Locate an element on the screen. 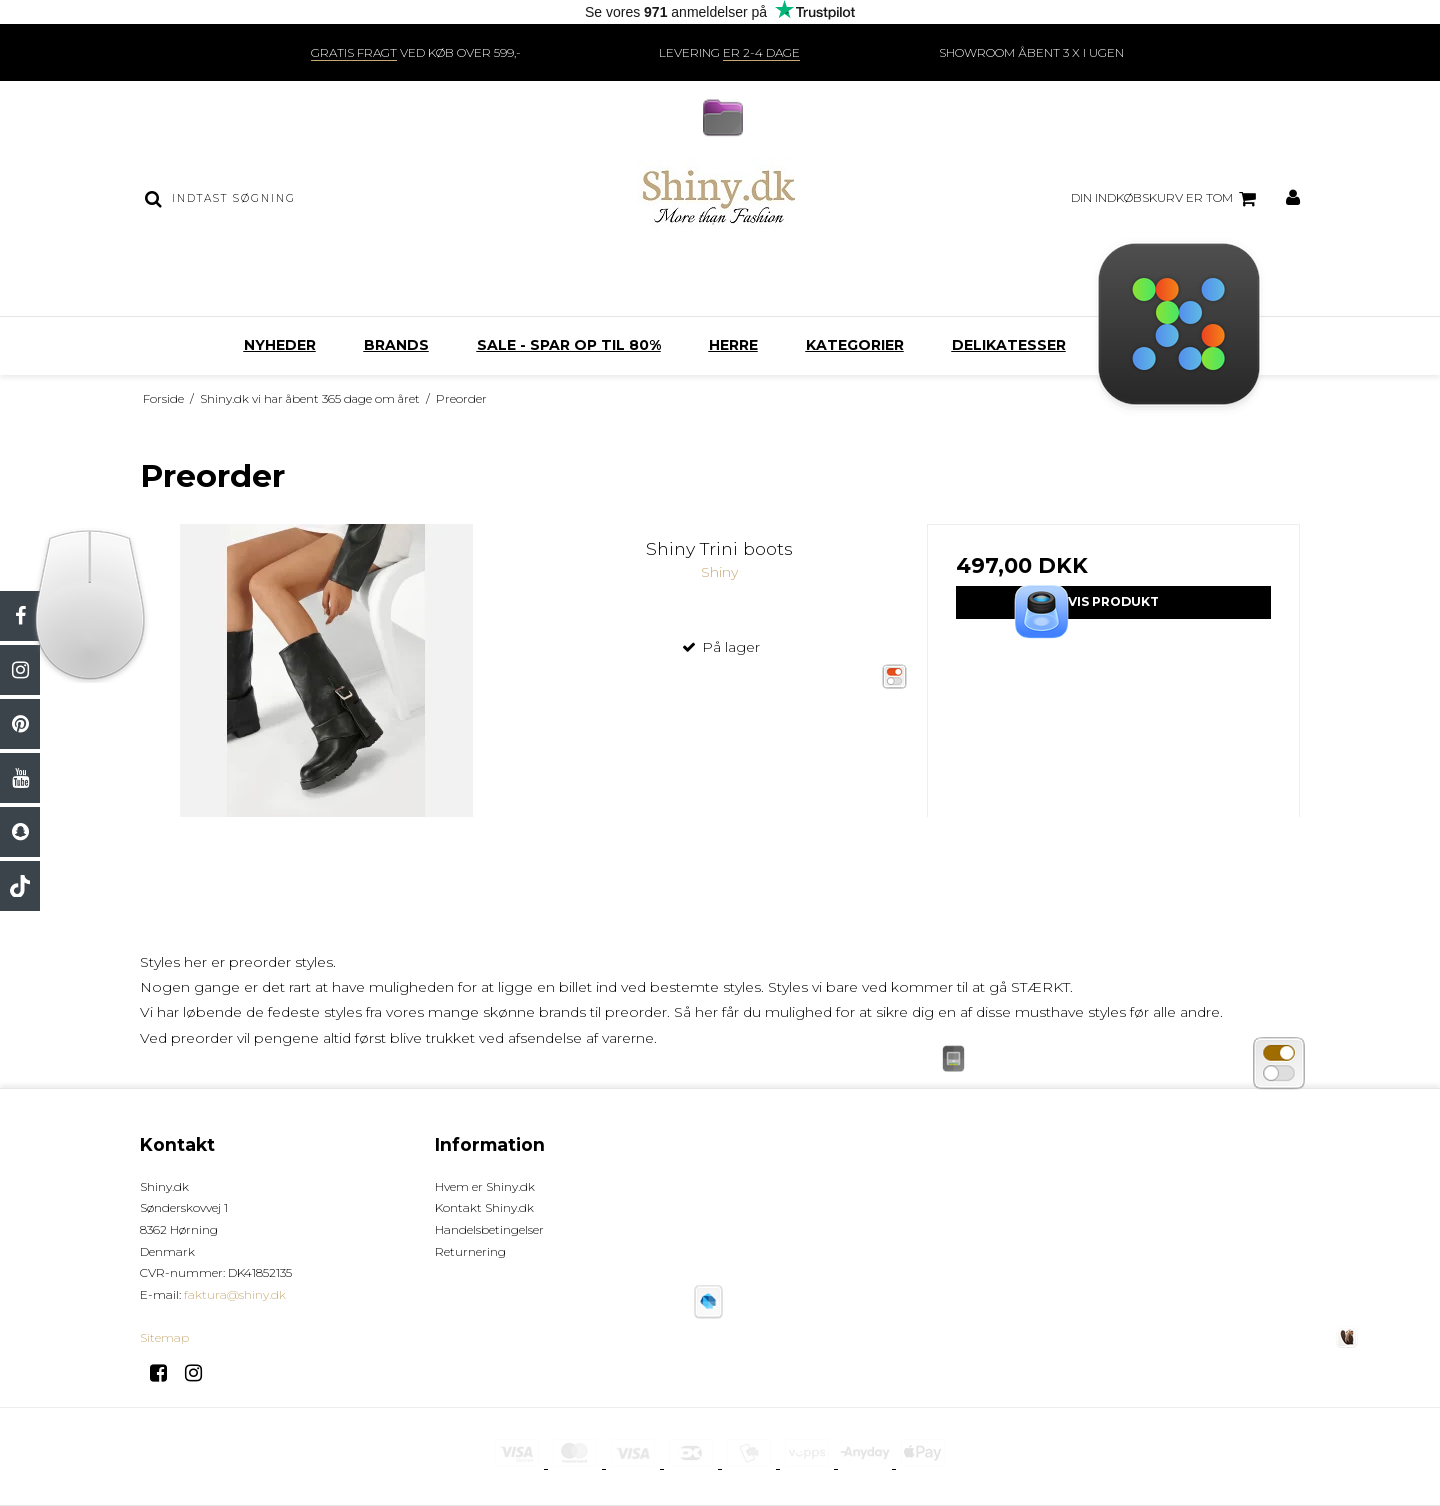 The image size is (1440, 1506). mouse input device settings is located at coordinates (91, 605).